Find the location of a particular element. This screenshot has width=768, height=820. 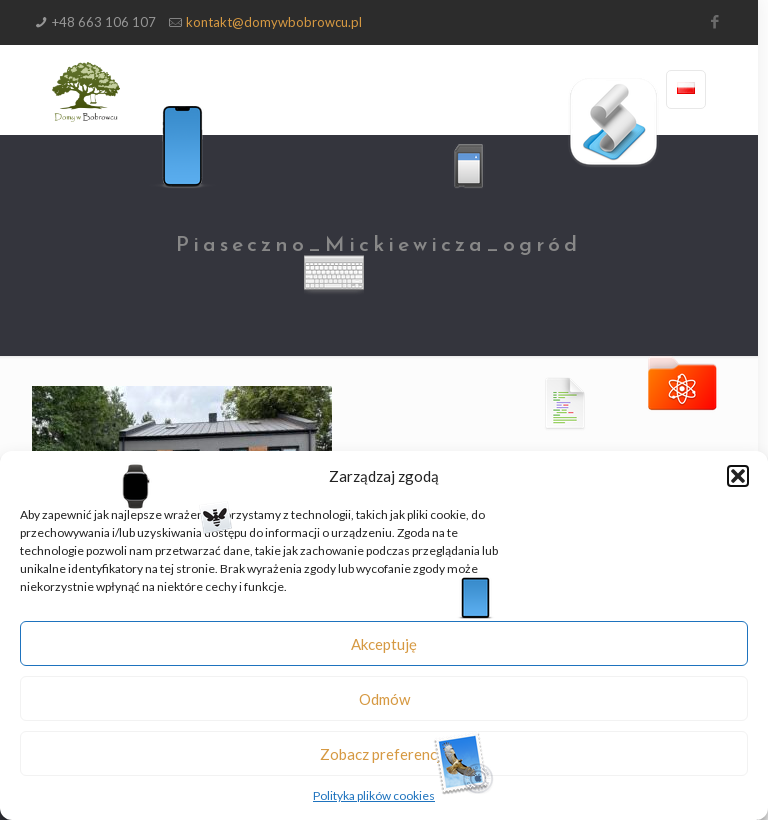

iPad Mini device icon is located at coordinates (475, 593).